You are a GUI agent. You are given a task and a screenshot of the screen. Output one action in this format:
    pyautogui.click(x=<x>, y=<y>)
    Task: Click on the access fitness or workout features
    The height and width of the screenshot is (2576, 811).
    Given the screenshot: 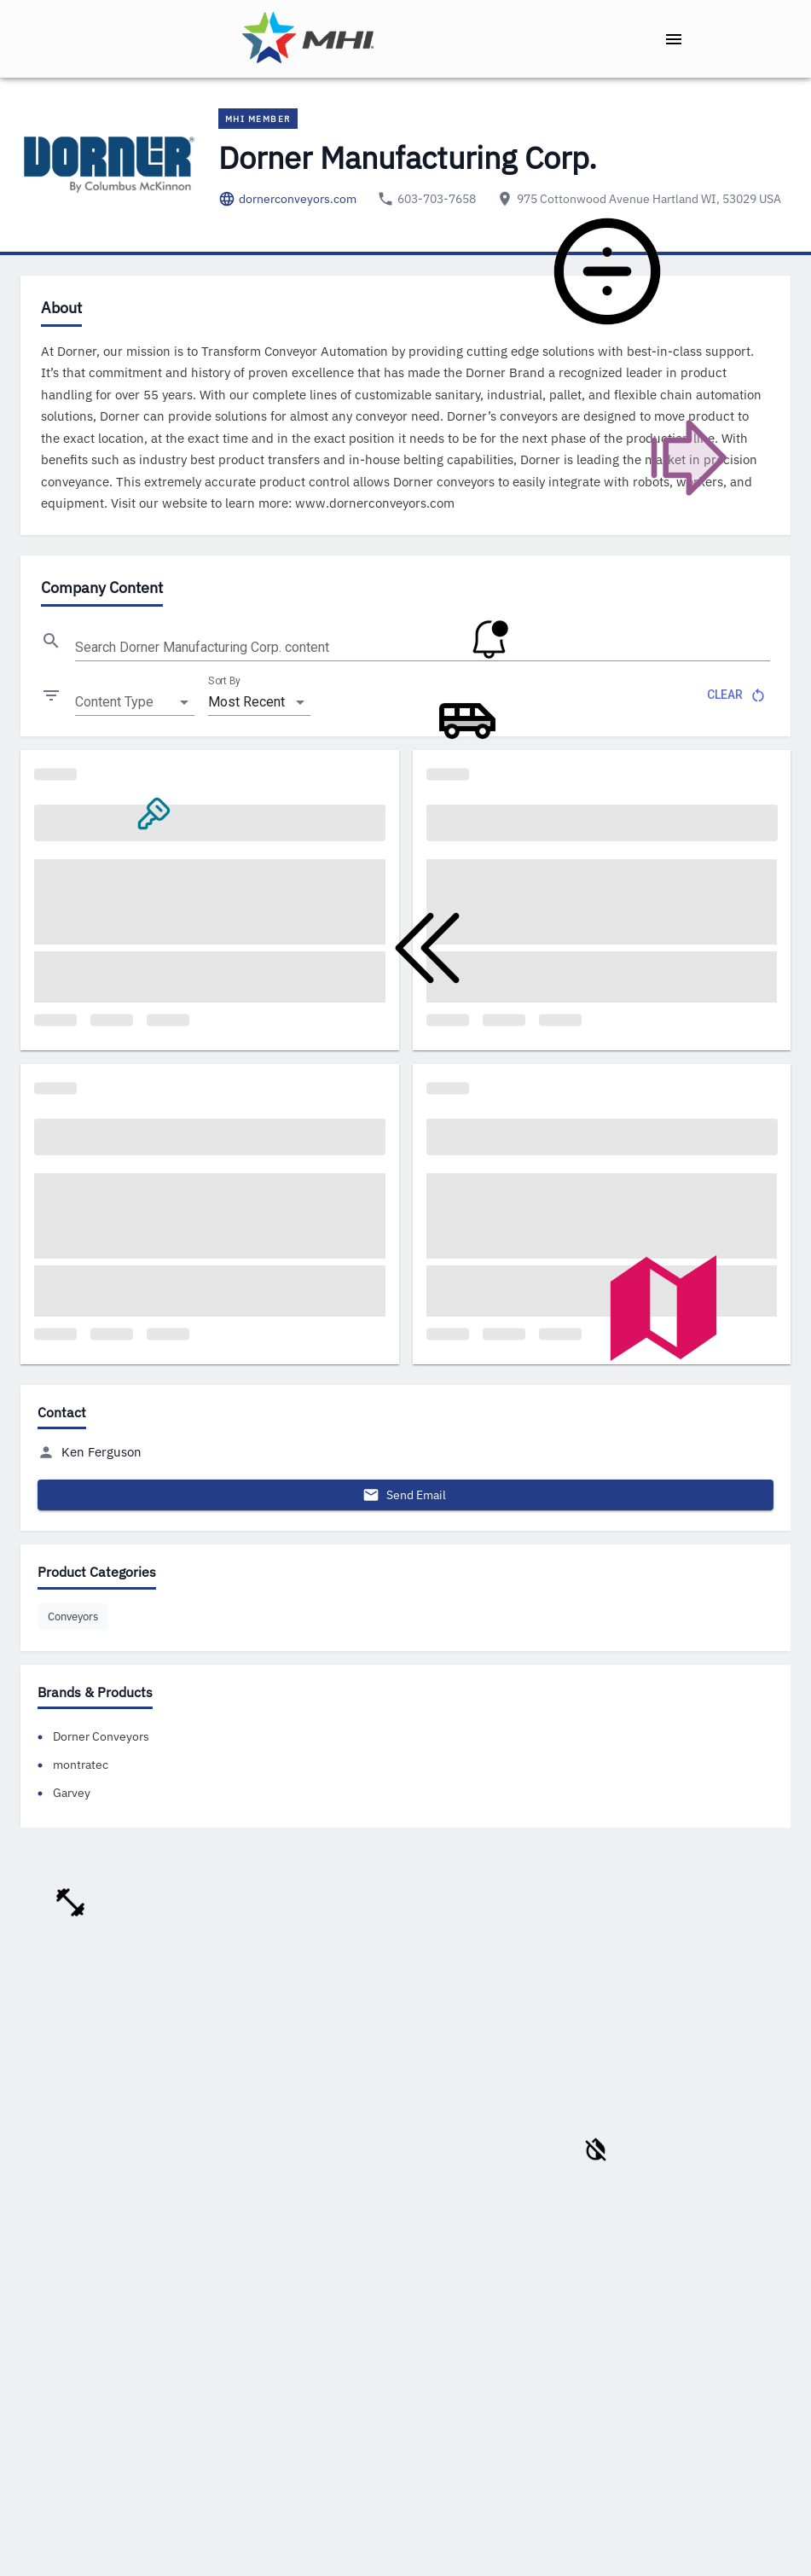 What is the action you would take?
    pyautogui.click(x=70, y=1902)
    